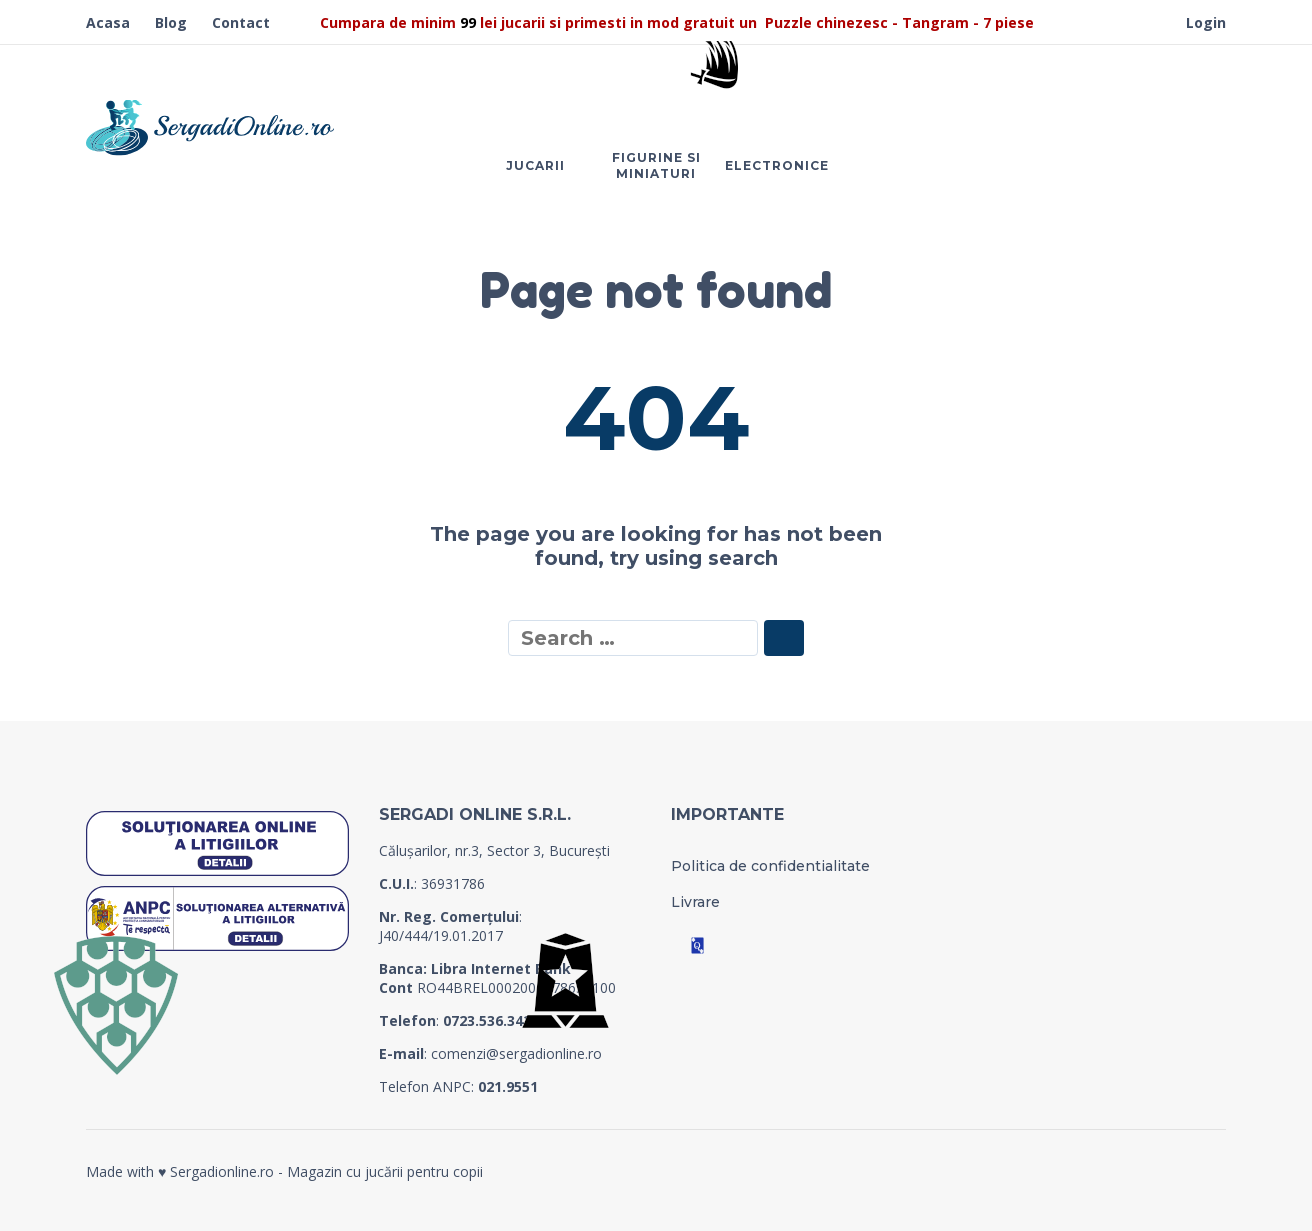  What do you see at coordinates (116, 1006) in the screenshot?
I see `activate energy shield or defensive ability` at bounding box center [116, 1006].